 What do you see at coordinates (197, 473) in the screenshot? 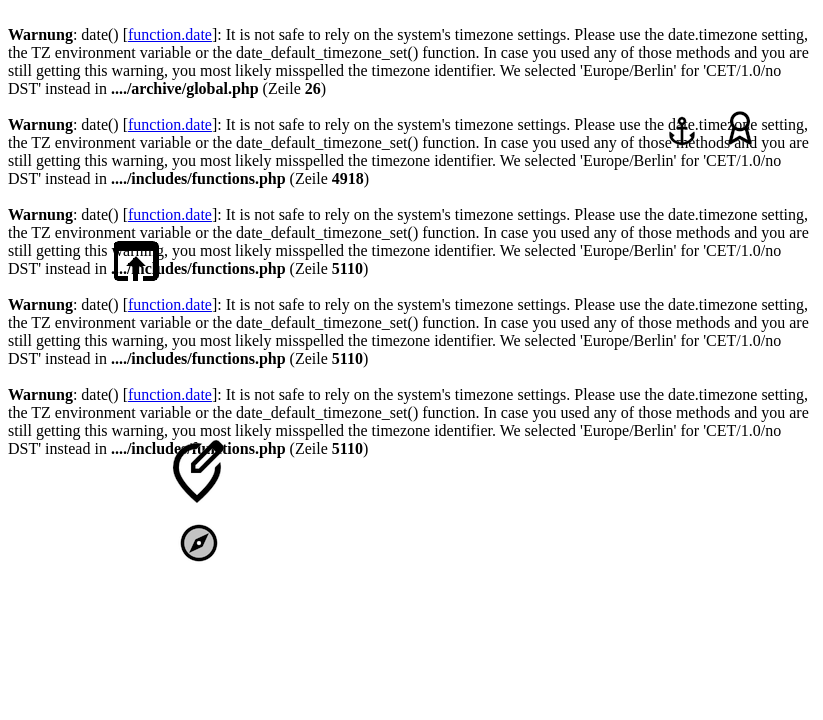
I see `edit a saved location` at bounding box center [197, 473].